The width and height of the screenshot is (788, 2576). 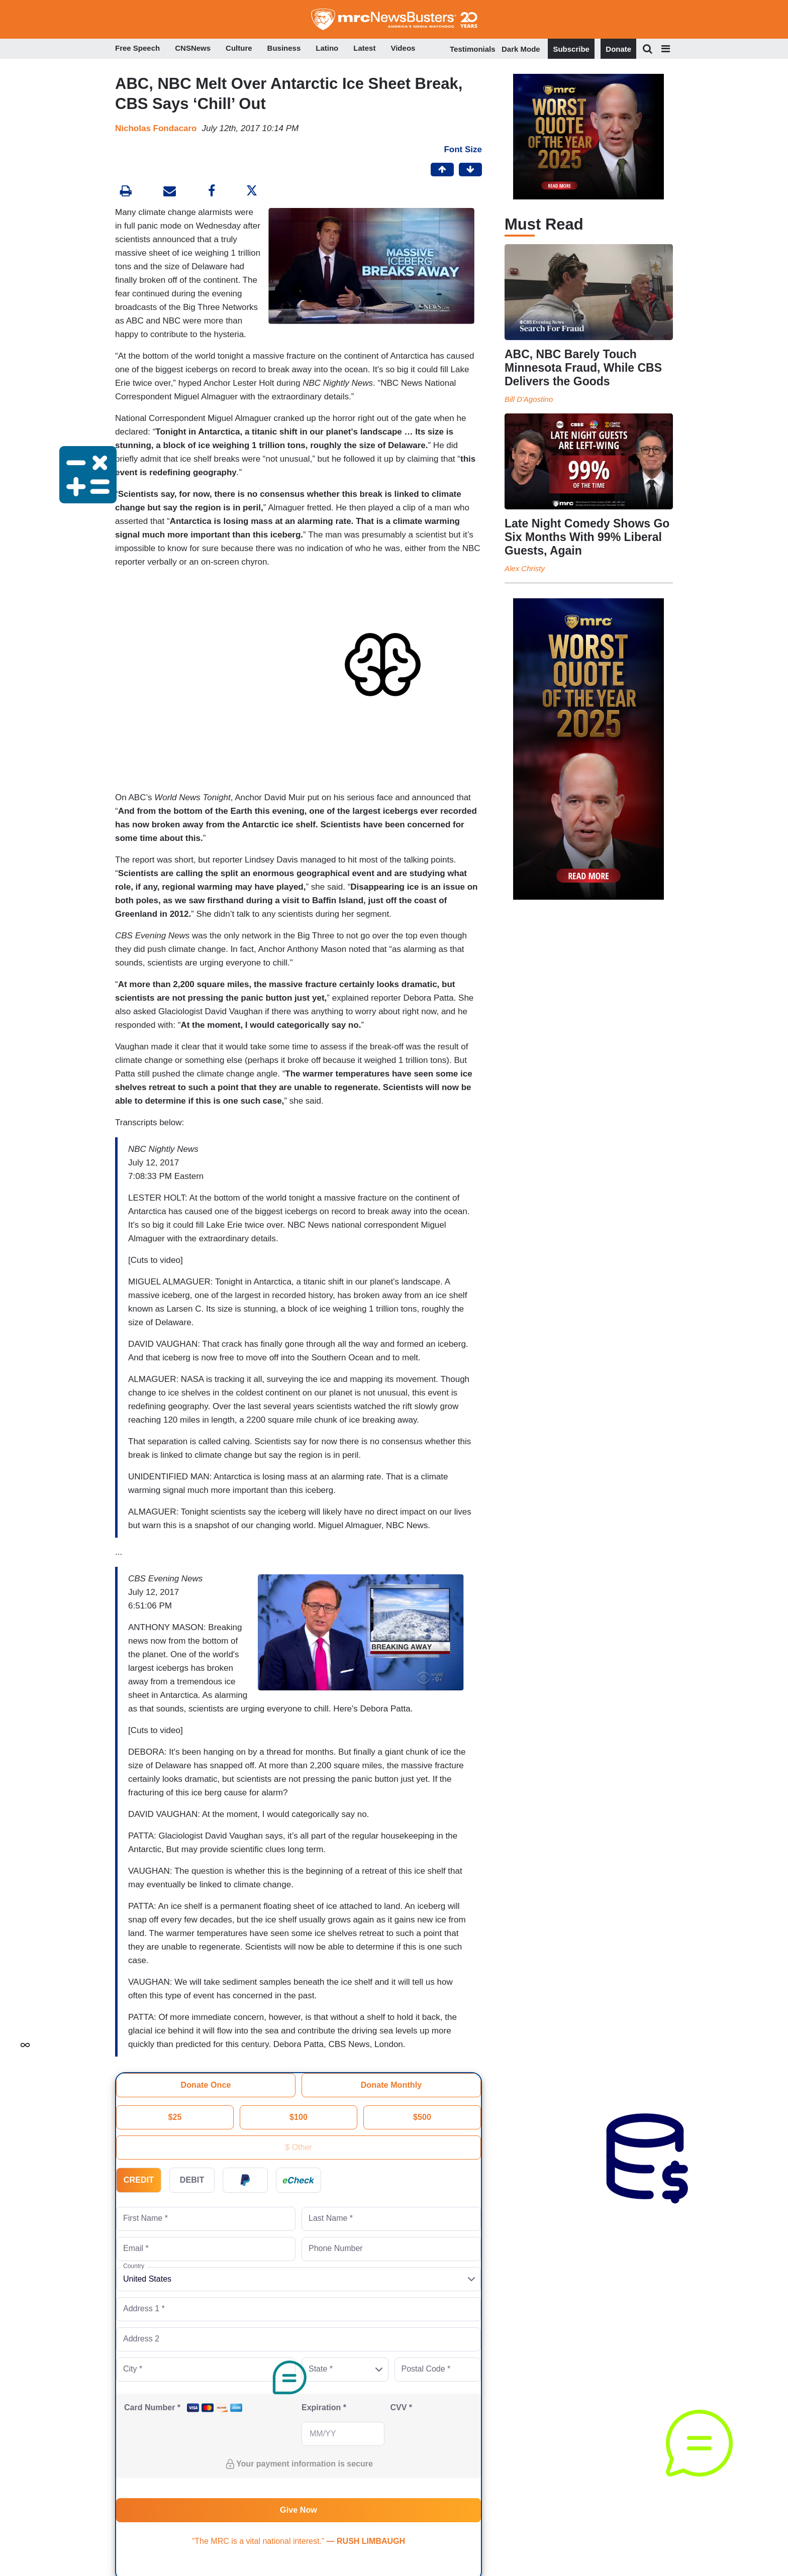 I want to click on open chat or messaging, so click(x=289, y=2378).